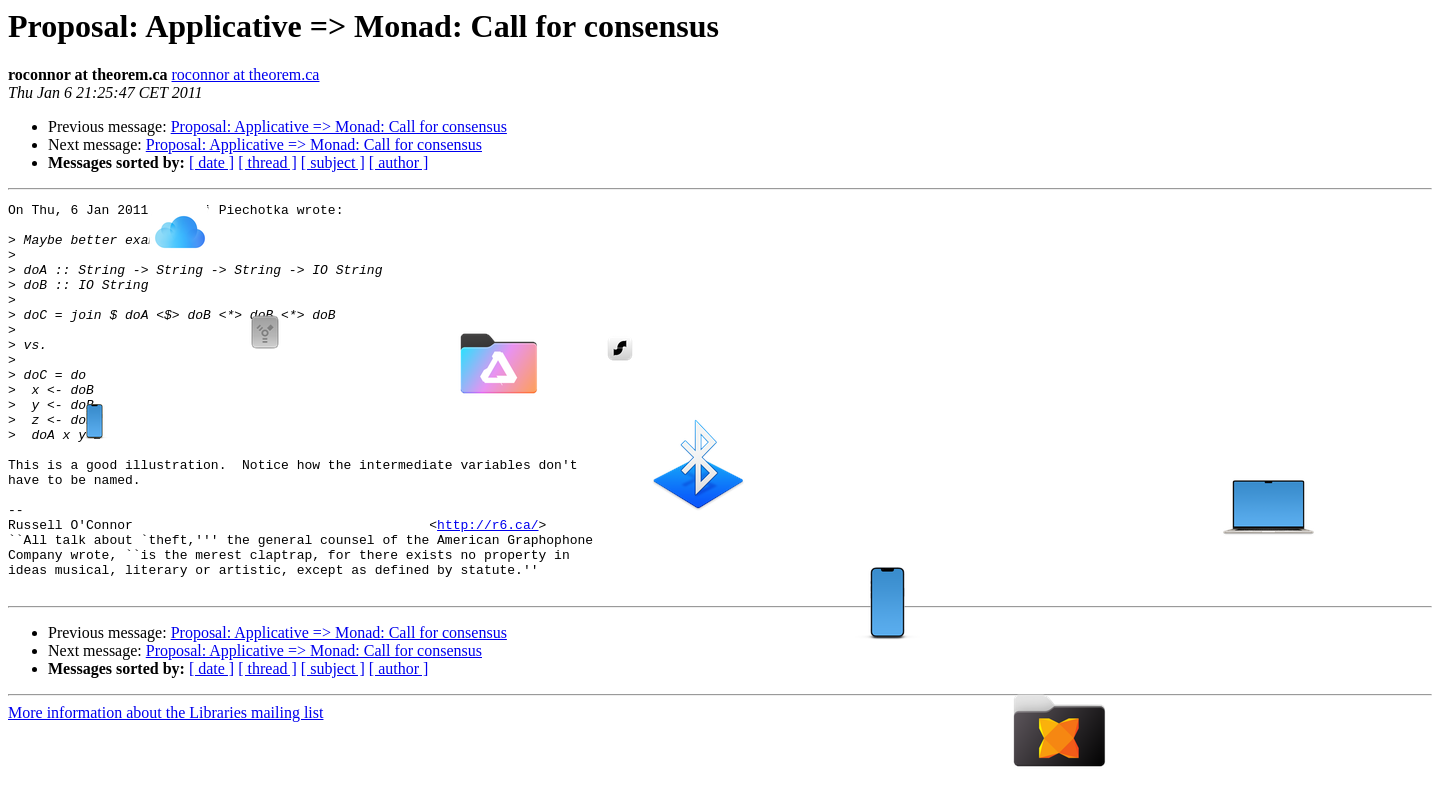  What do you see at coordinates (265, 332) in the screenshot?
I see `access firewire external hard drive` at bounding box center [265, 332].